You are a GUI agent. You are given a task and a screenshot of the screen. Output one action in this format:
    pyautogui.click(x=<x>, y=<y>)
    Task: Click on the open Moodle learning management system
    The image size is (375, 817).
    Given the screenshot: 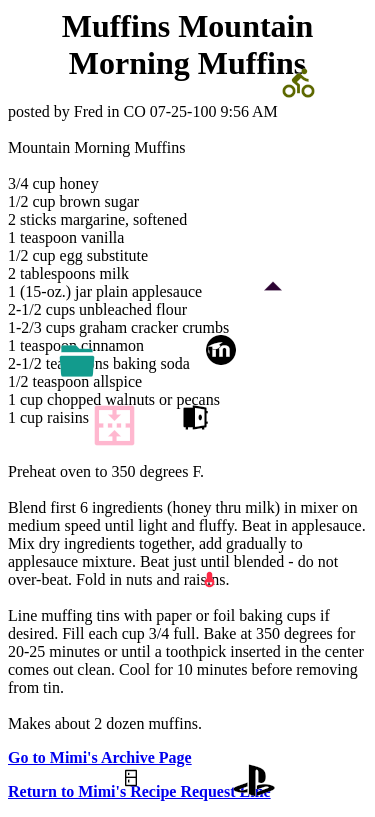 What is the action you would take?
    pyautogui.click(x=221, y=350)
    